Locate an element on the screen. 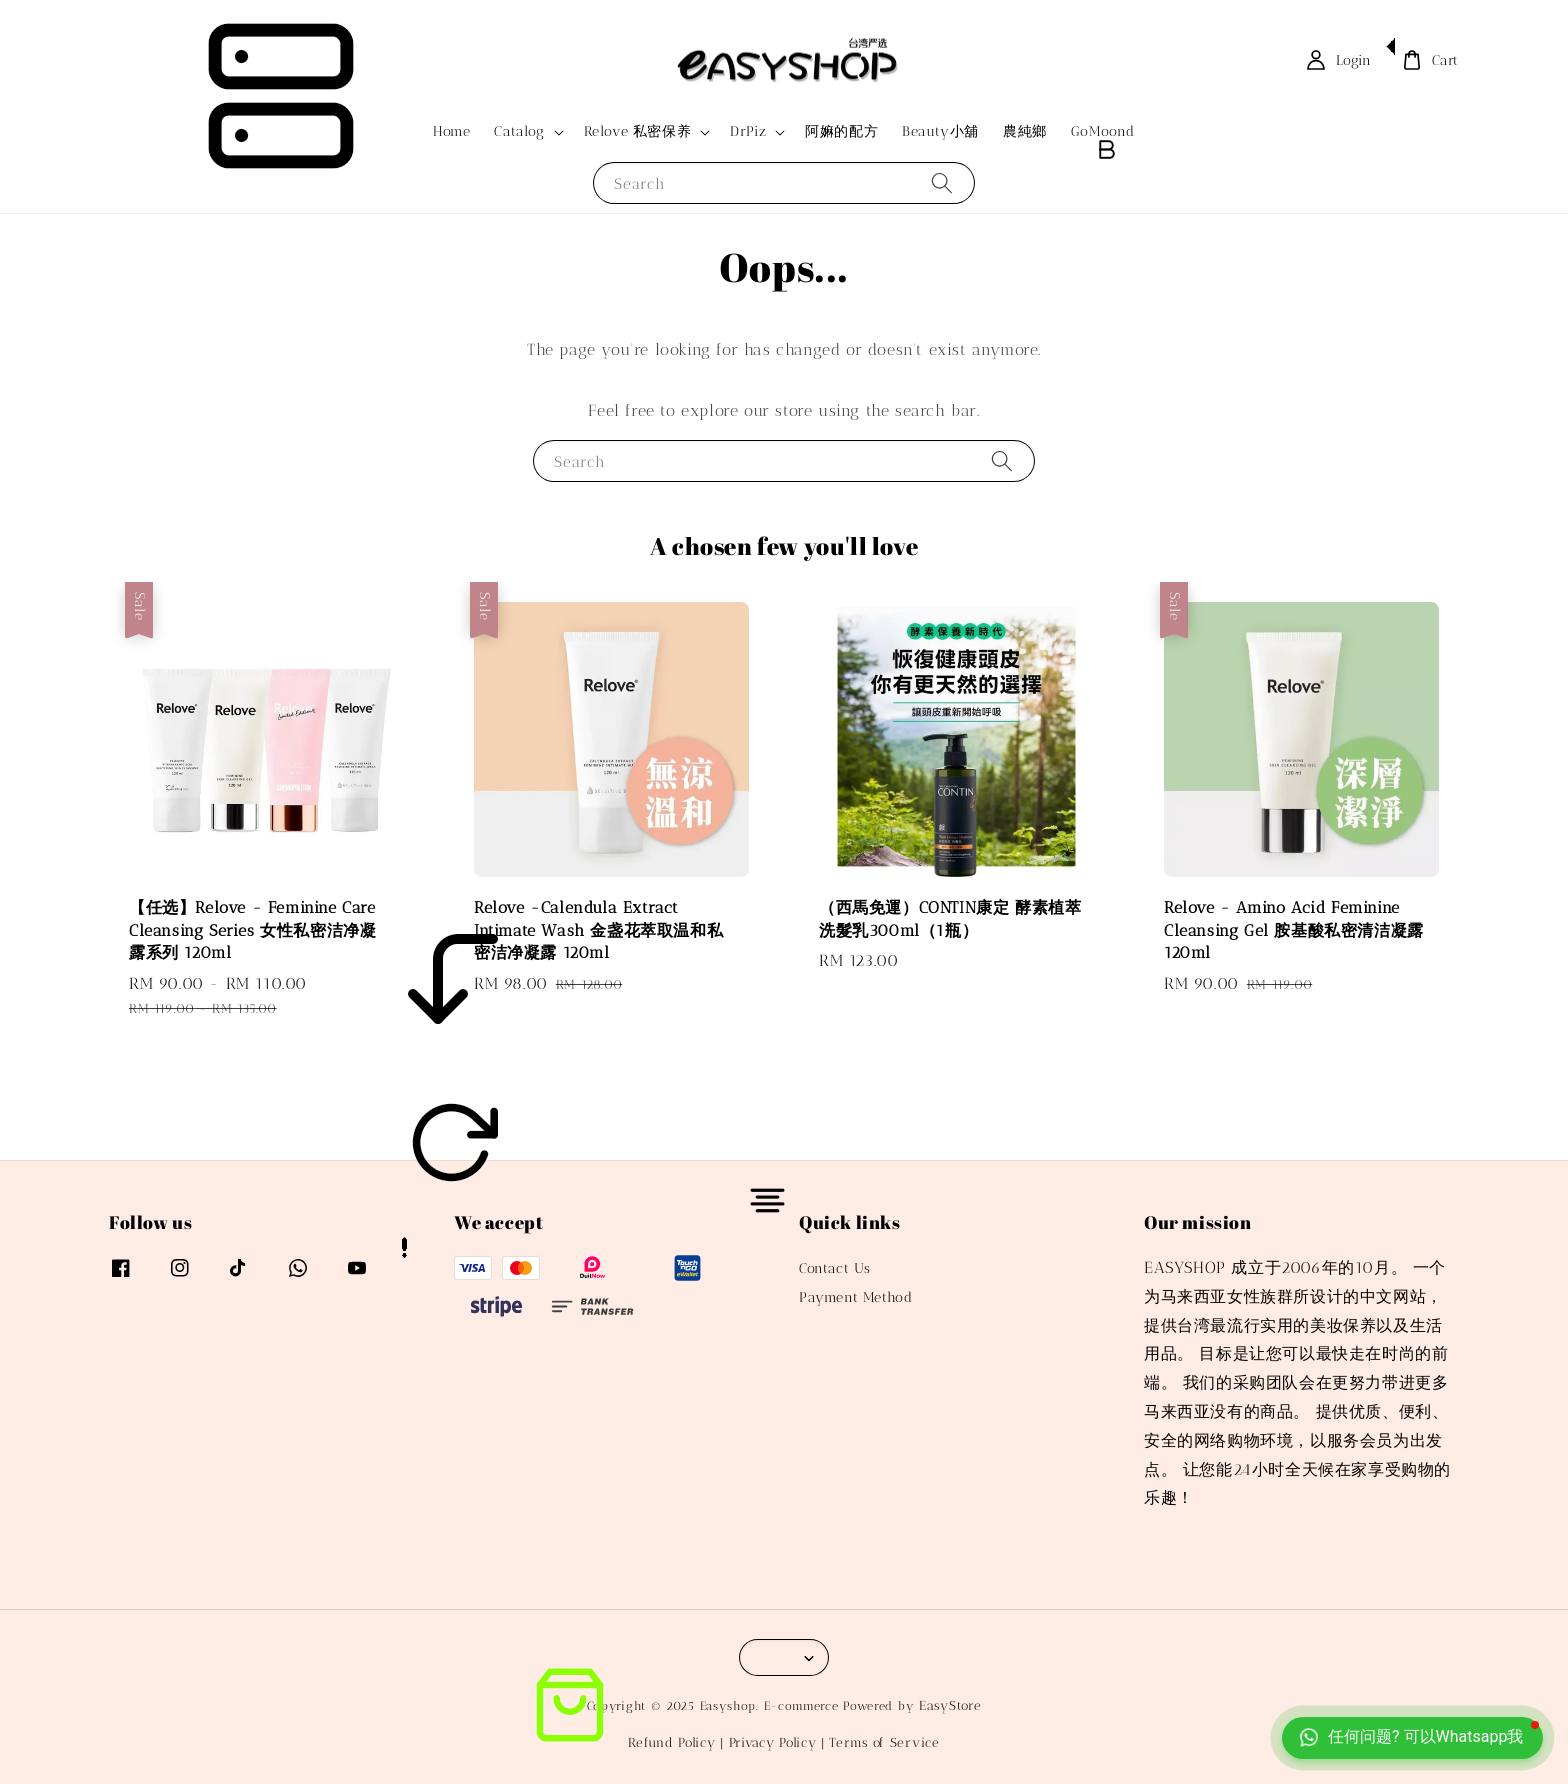 This screenshot has width=1568, height=1784. go back and down in navigation is located at coordinates (453, 979).